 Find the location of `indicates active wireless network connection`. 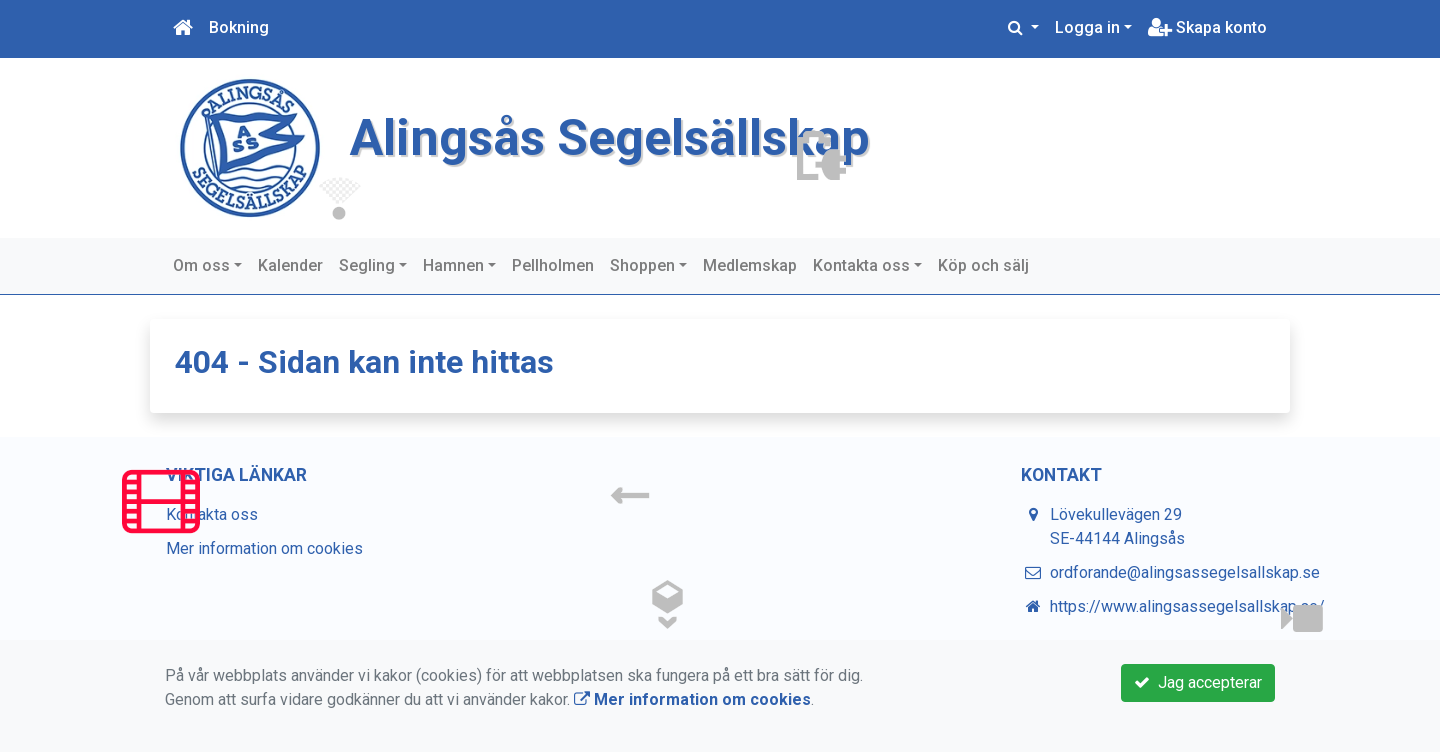

indicates active wireless network connection is located at coordinates (339, 197).